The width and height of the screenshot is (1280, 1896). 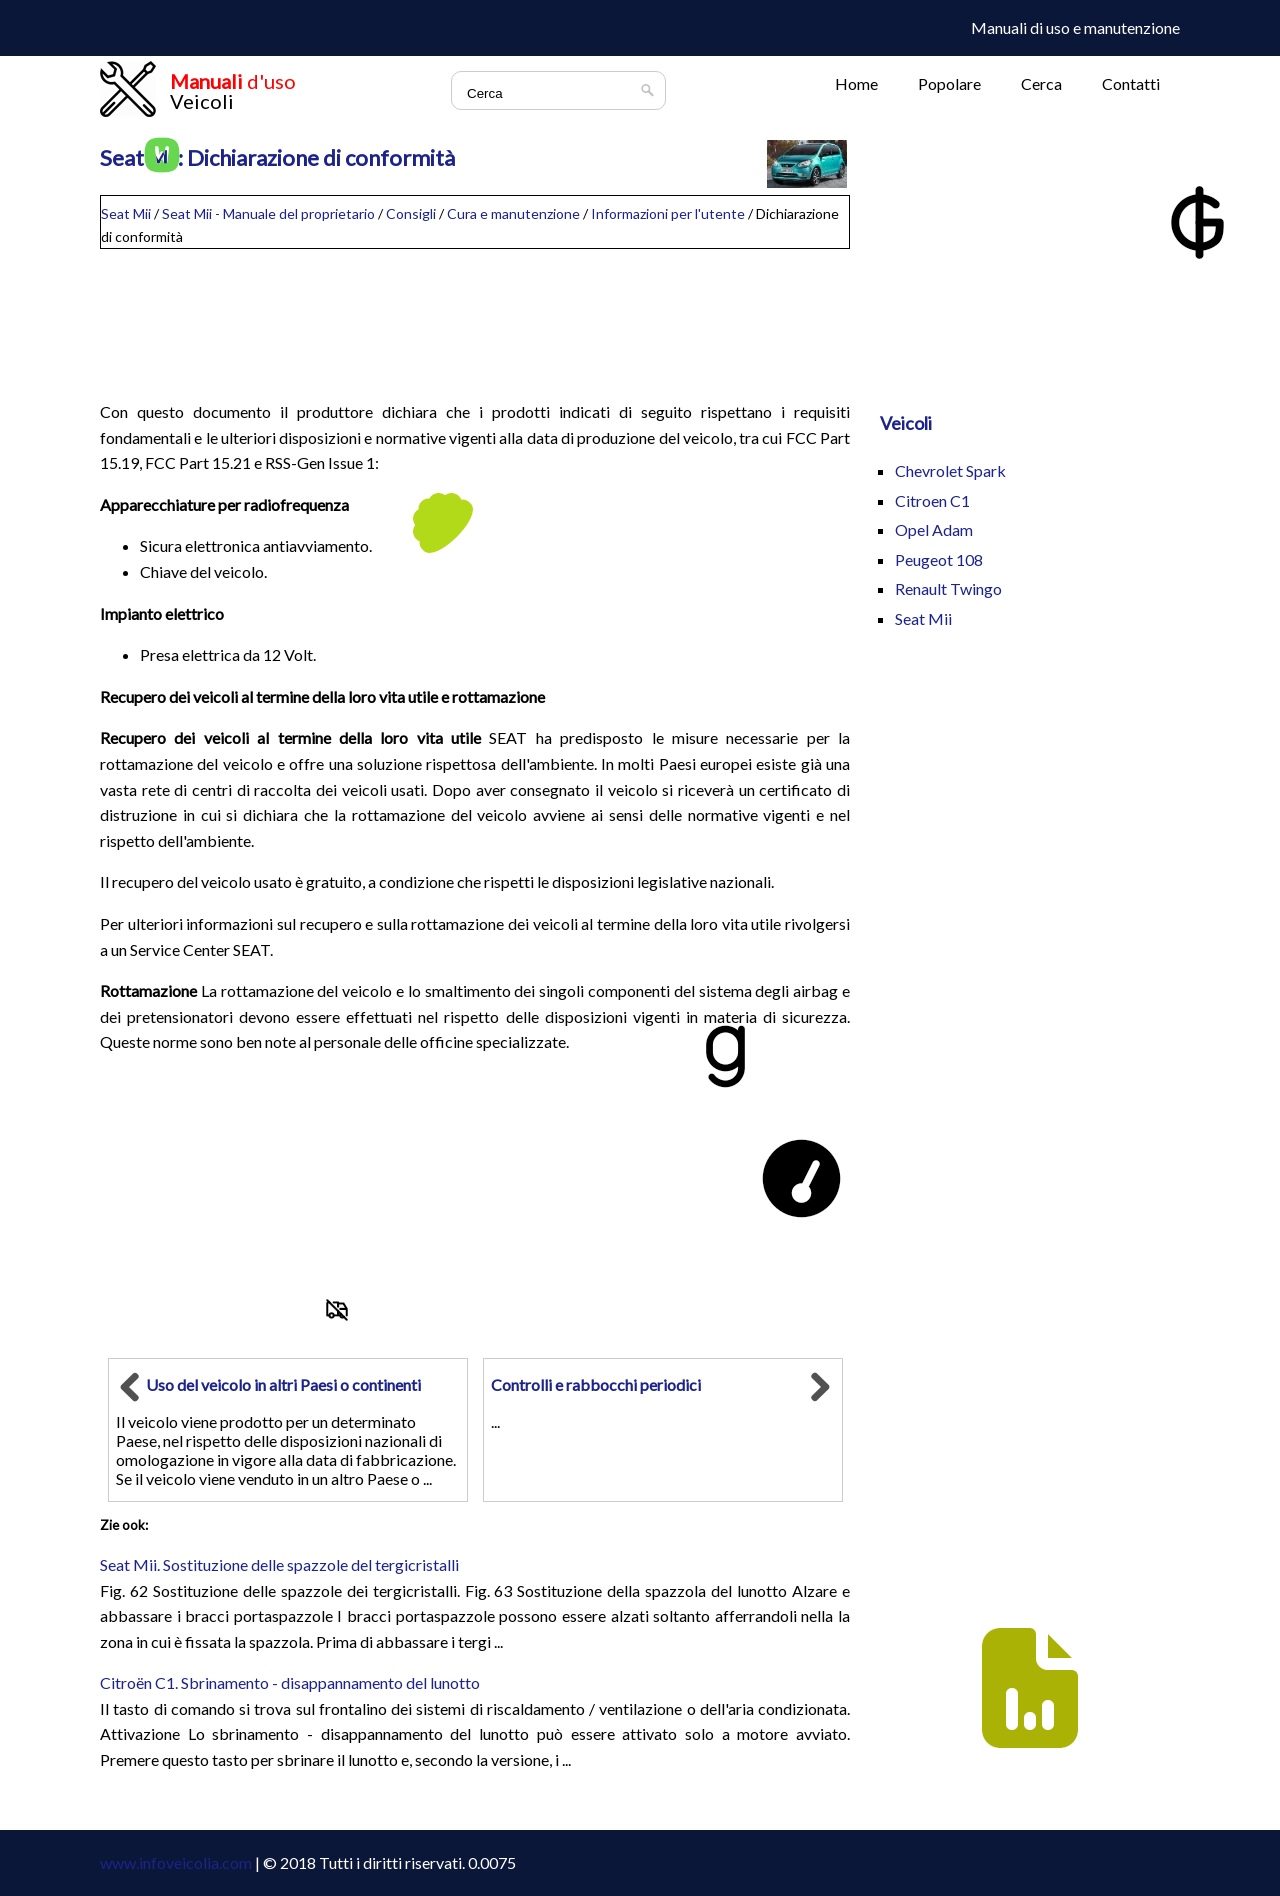 What do you see at coordinates (162, 155) in the screenshot?
I see `app icon for a service or brand starting with "W"` at bounding box center [162, 155].